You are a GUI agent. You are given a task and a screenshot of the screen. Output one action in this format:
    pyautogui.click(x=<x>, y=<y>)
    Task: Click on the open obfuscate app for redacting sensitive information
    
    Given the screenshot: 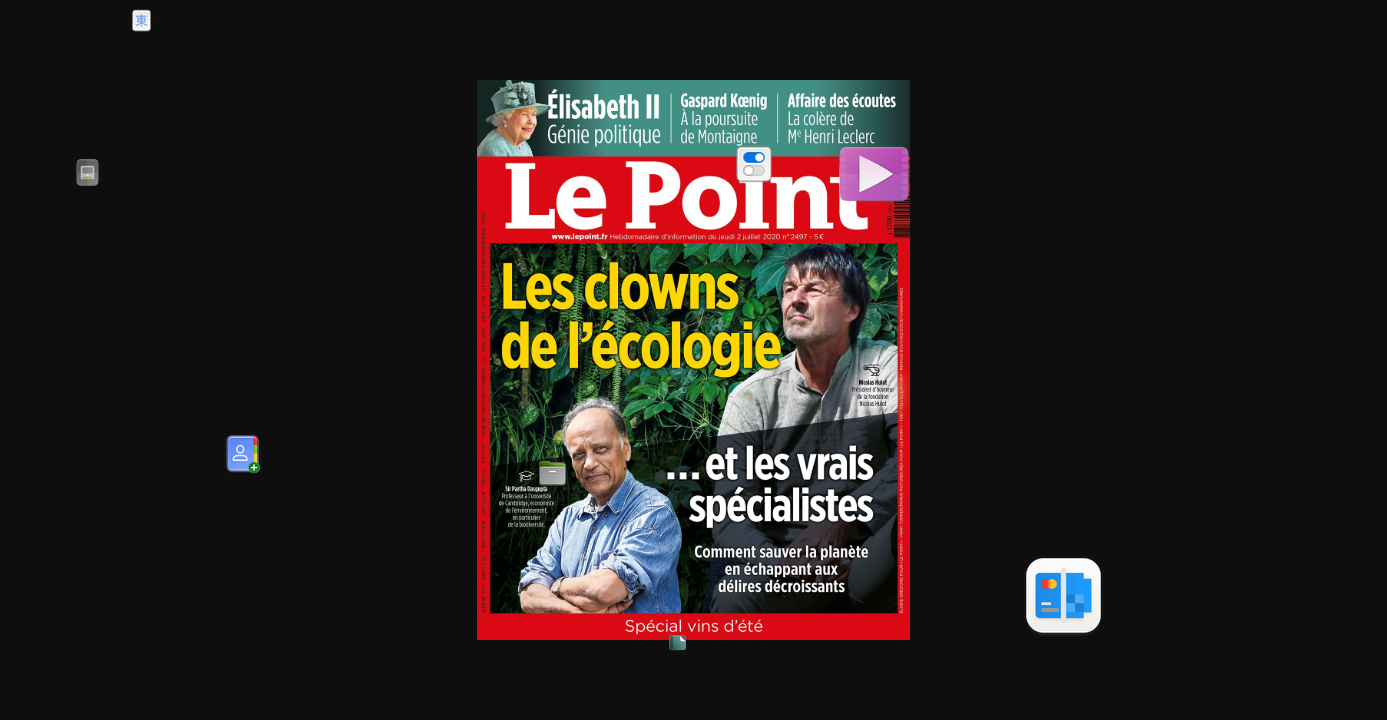 What is the action you would take?
    pyautogui.click(x=1063, y=595)
    